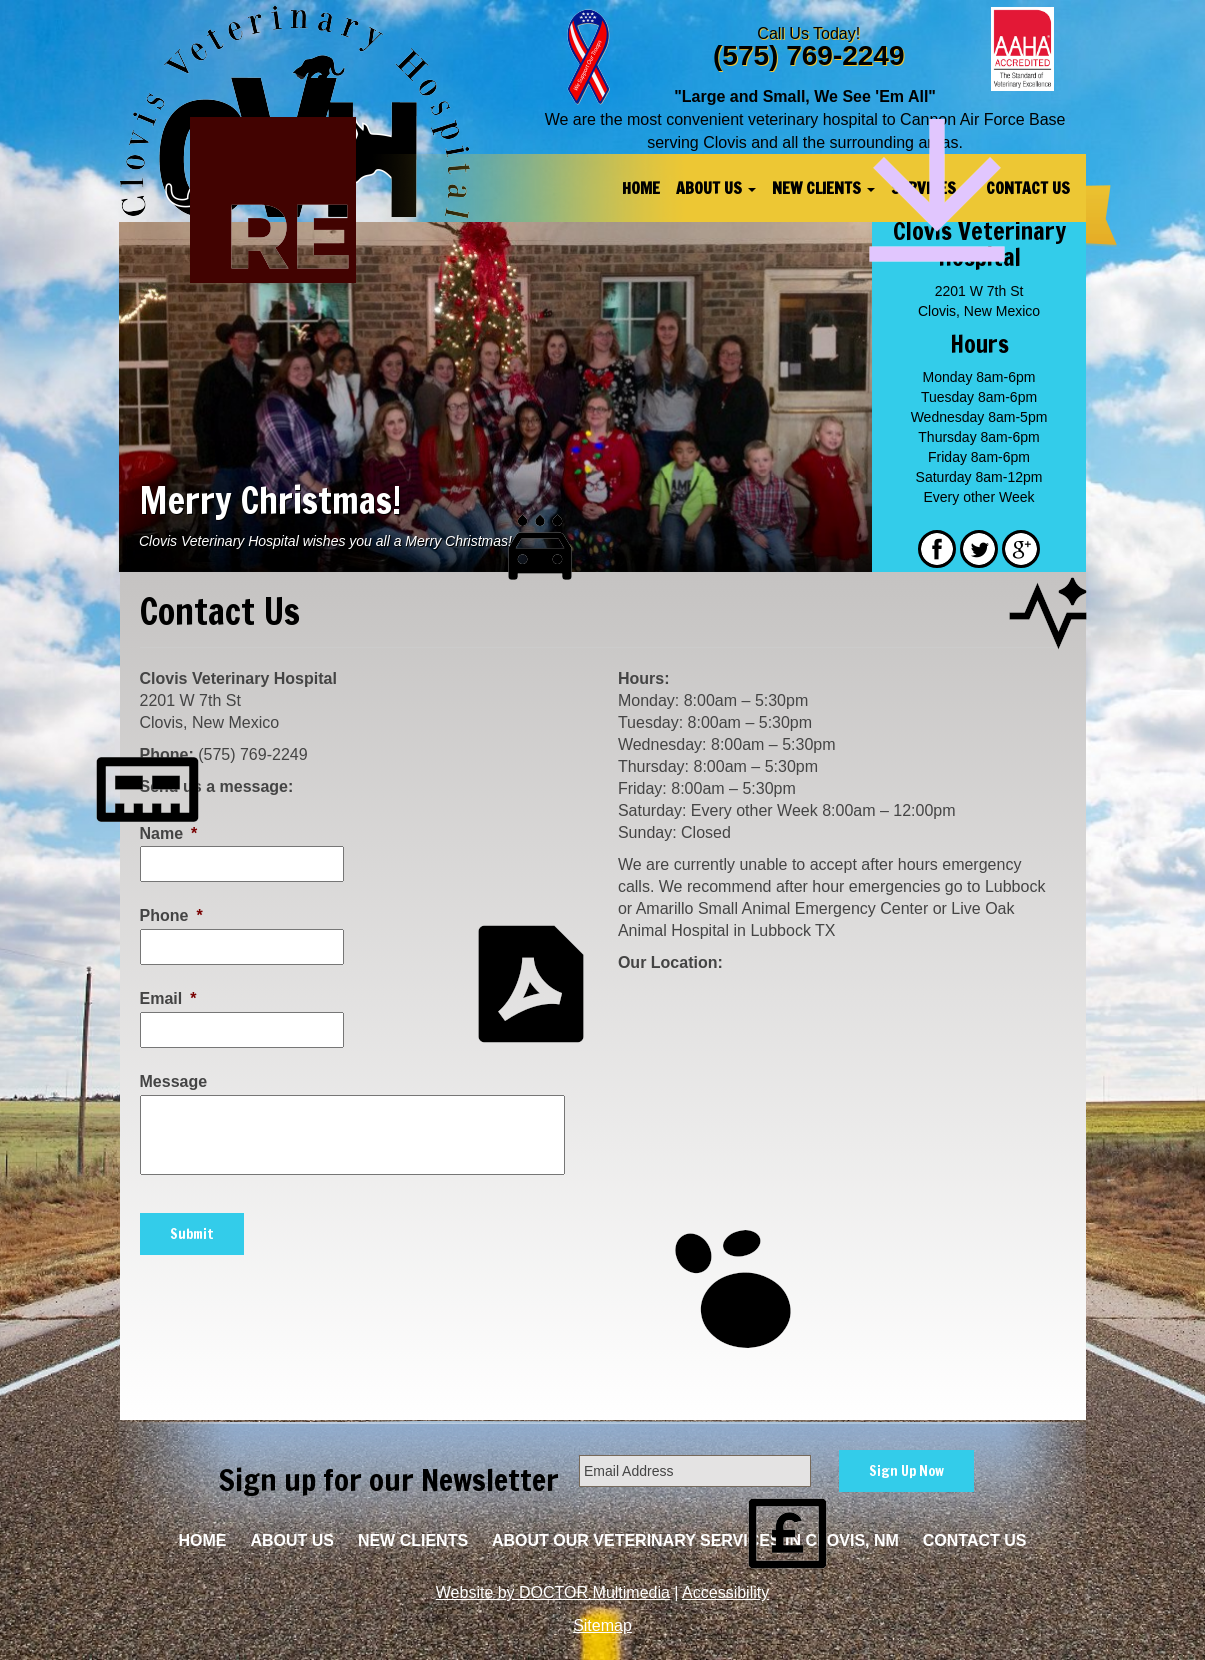  What do you see at coordinates (733, 1289) in the screenshot?
I see `open Logseq knowledge management app` at bounding box center [733, 1289].